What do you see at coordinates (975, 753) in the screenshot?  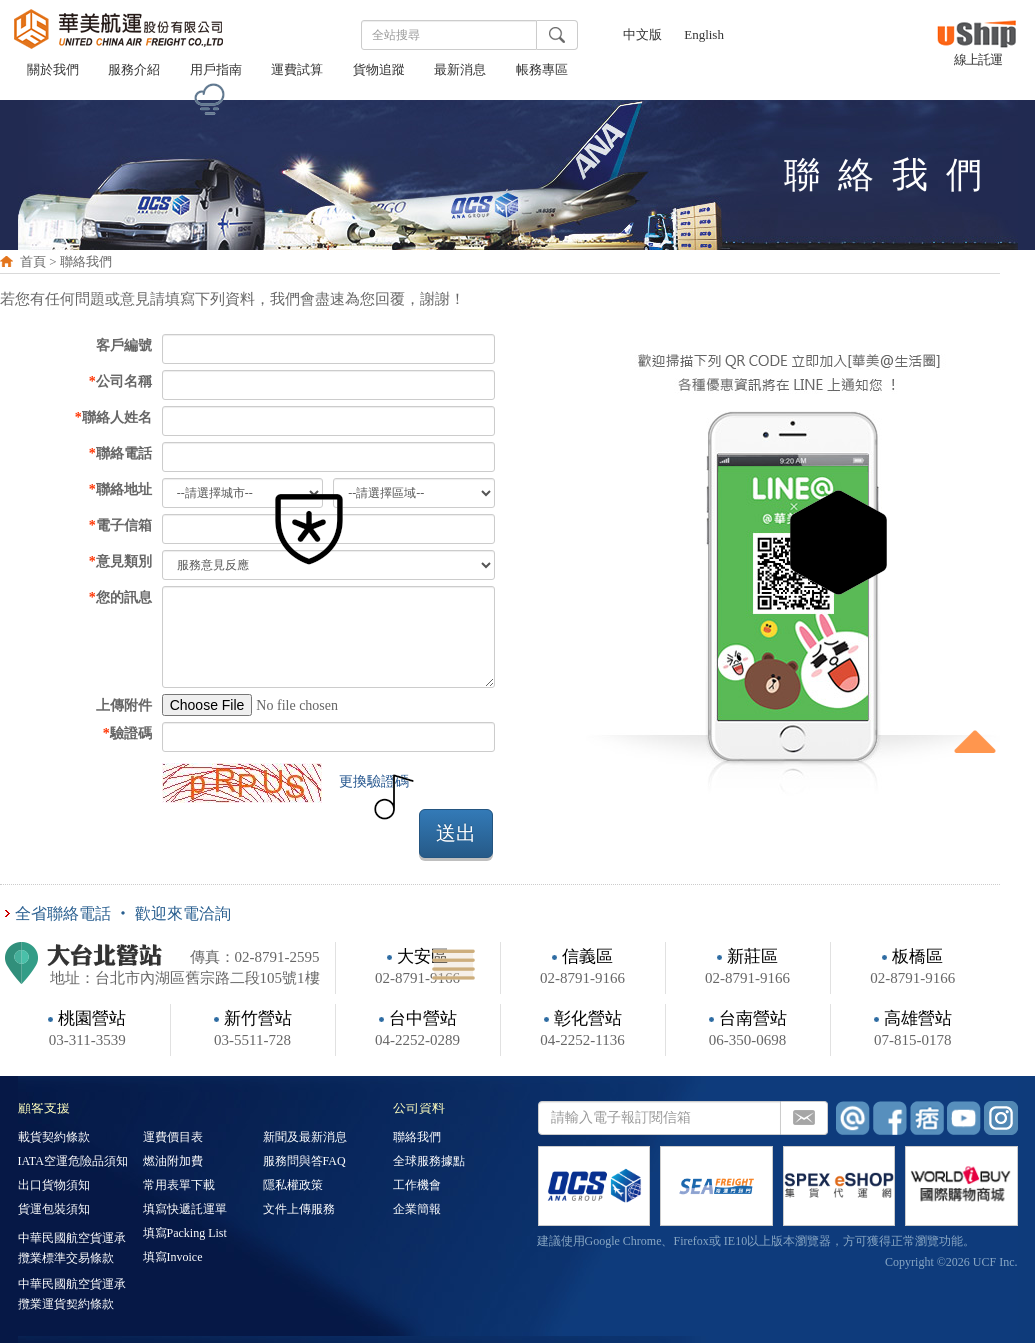 I see `navigate up or go to previous item` at bounding box center [975, 753].